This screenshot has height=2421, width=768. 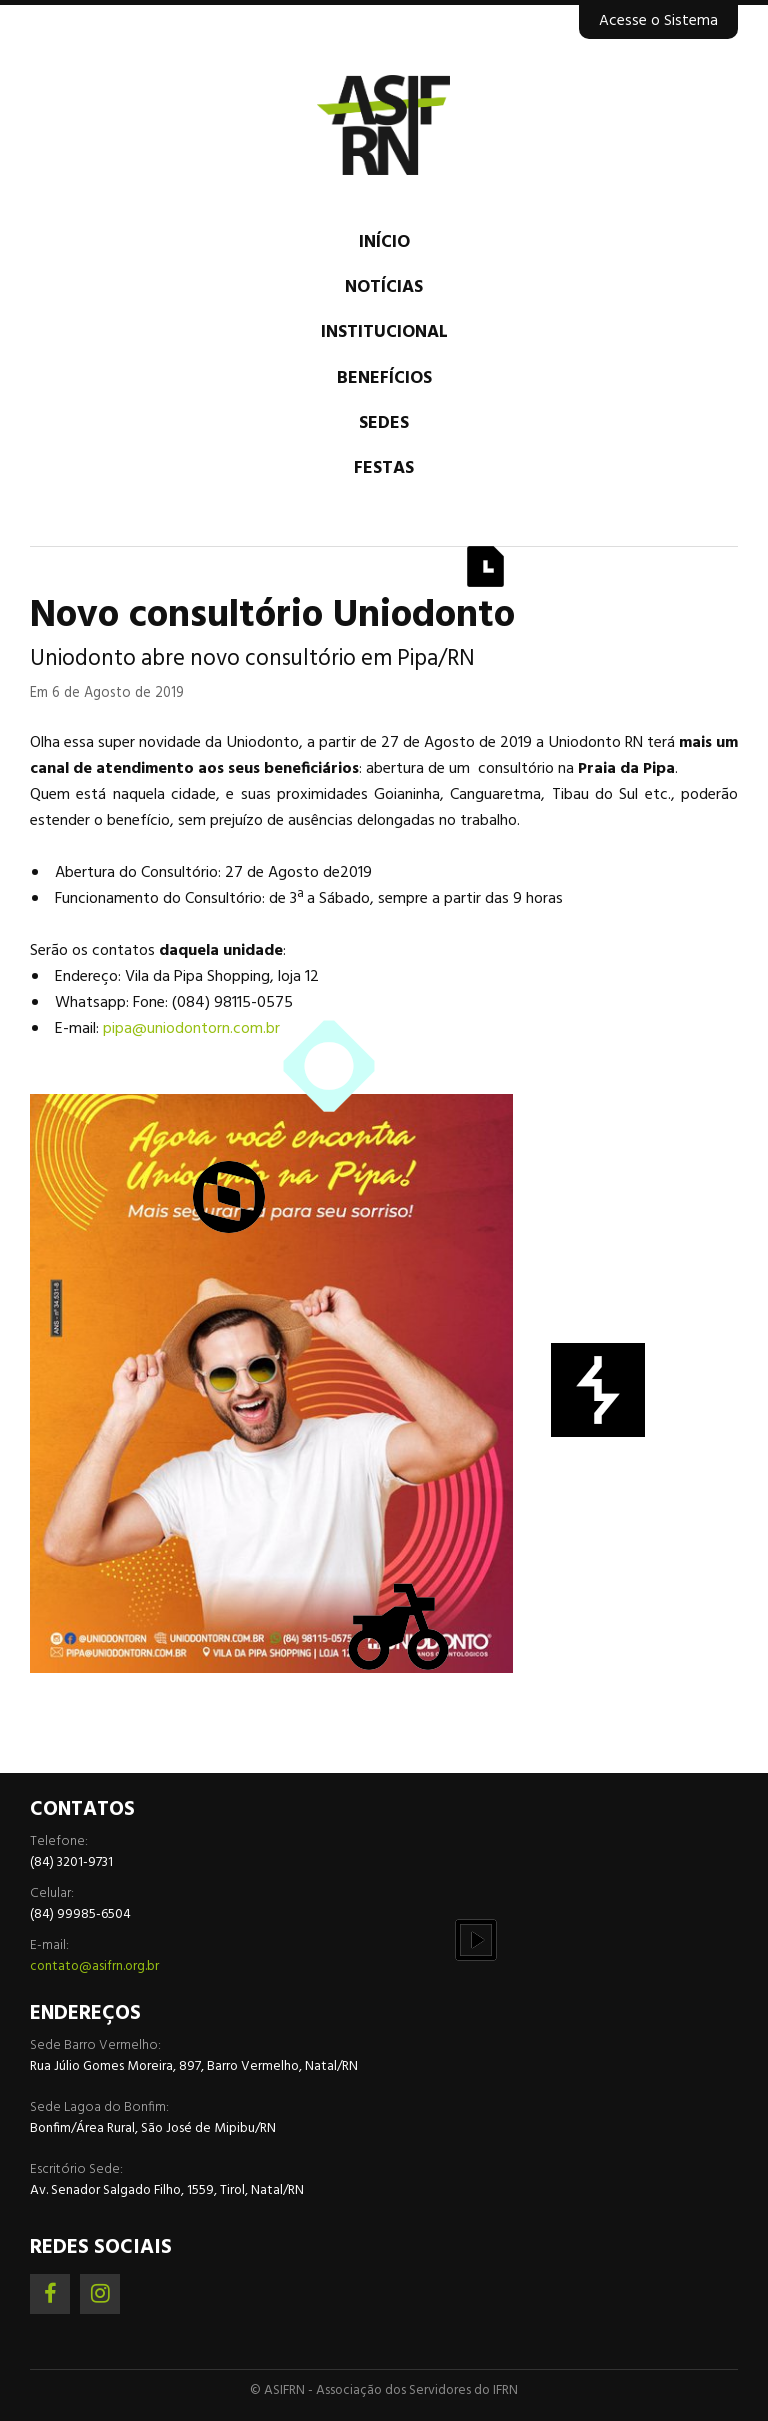 What do you see at coordinates (398, 1624) in the screenshot?
I see `select motorcycle as transportation mode` at bounding box center [398, 1624].